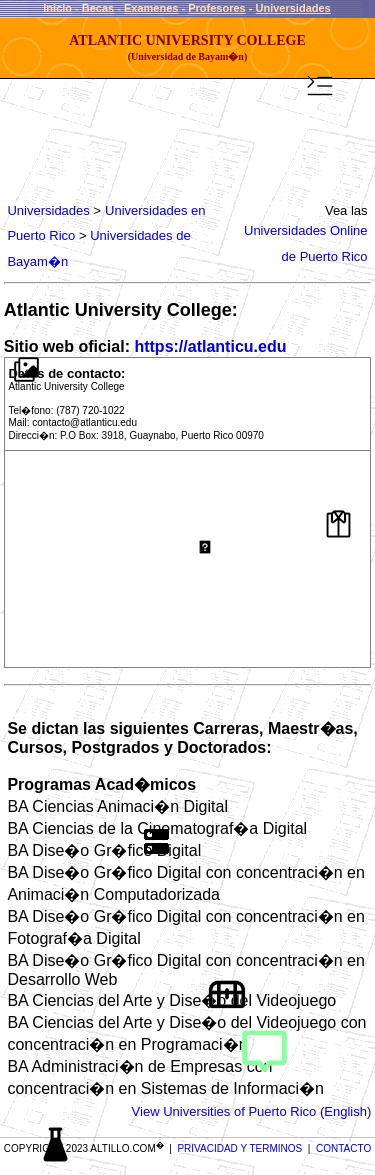 The width and height of the screenshot is (375, 1175). I want to click on access help or FAQ section, so click(205, 547).